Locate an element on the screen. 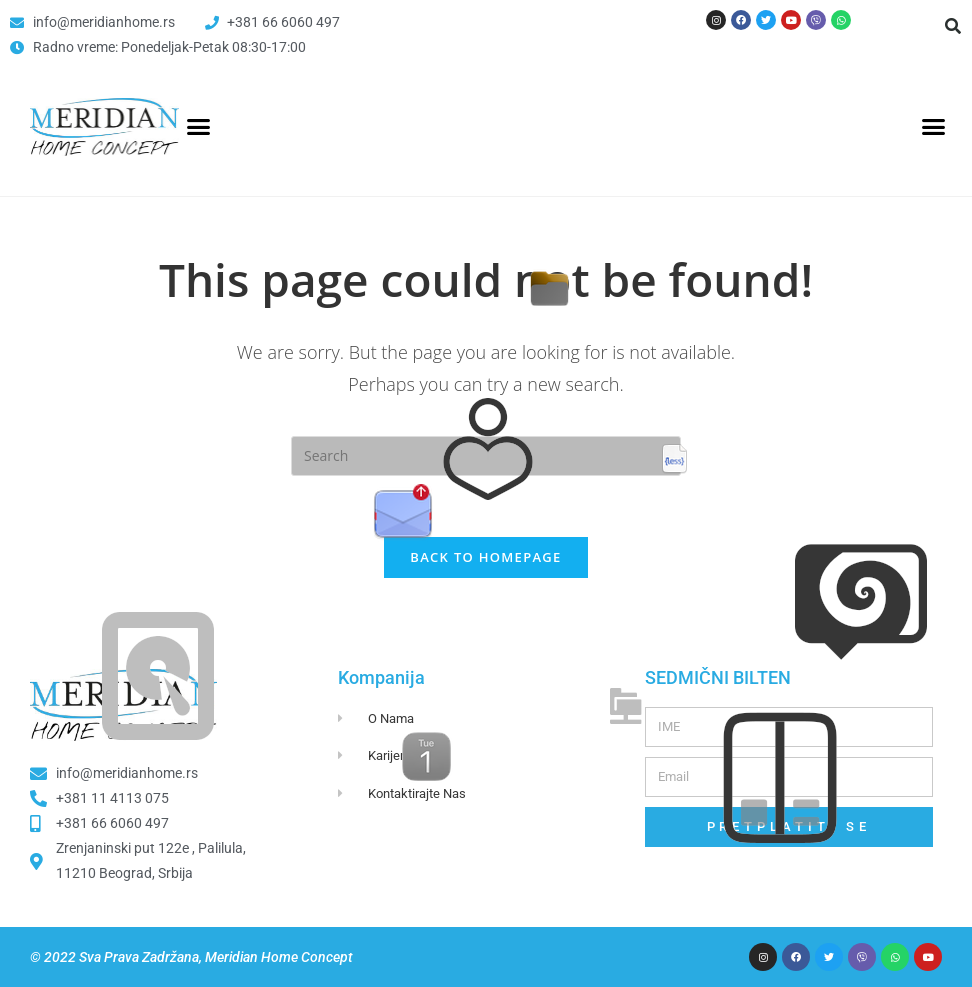 The height and width of the screenshot is (987, 972). a LESS stylesheet file is located at coordinates (674, 458).